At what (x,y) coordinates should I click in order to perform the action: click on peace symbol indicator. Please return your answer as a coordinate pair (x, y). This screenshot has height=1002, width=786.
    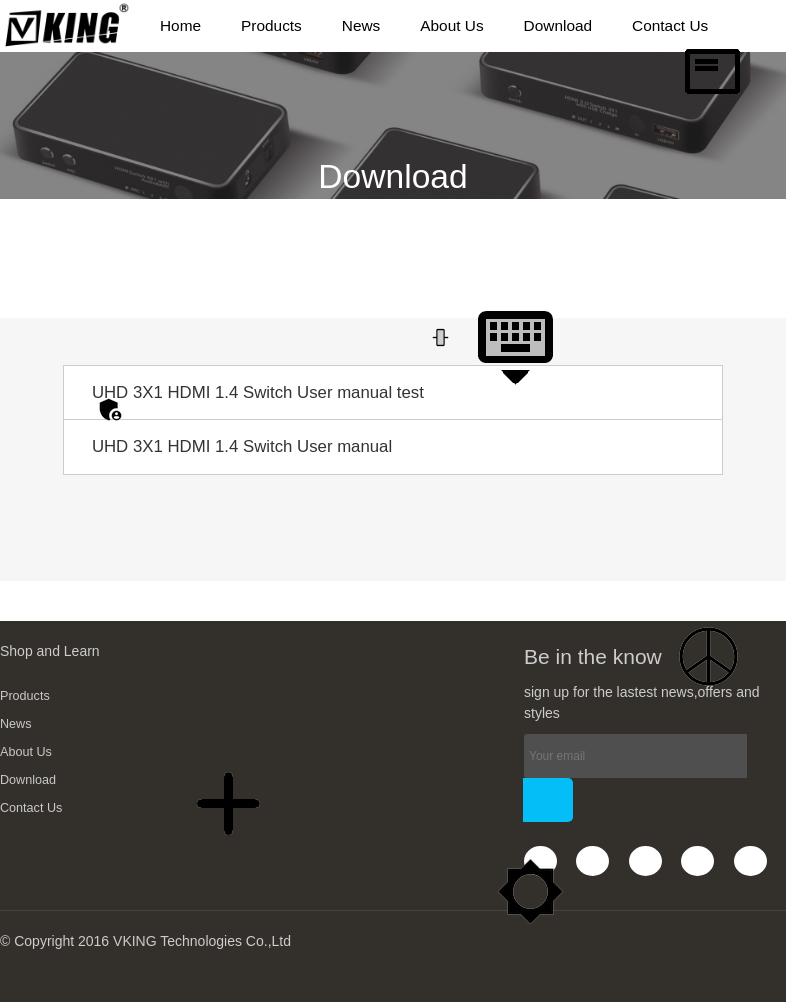
    Looking at the image, I should click on (708, 656).